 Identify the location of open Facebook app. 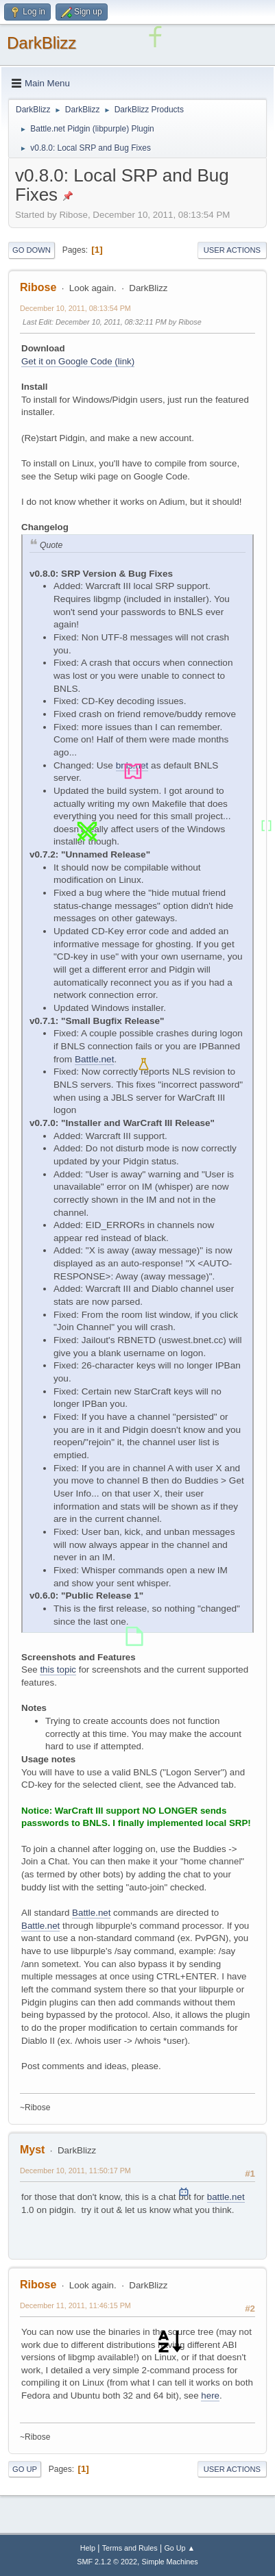
(155, 38).